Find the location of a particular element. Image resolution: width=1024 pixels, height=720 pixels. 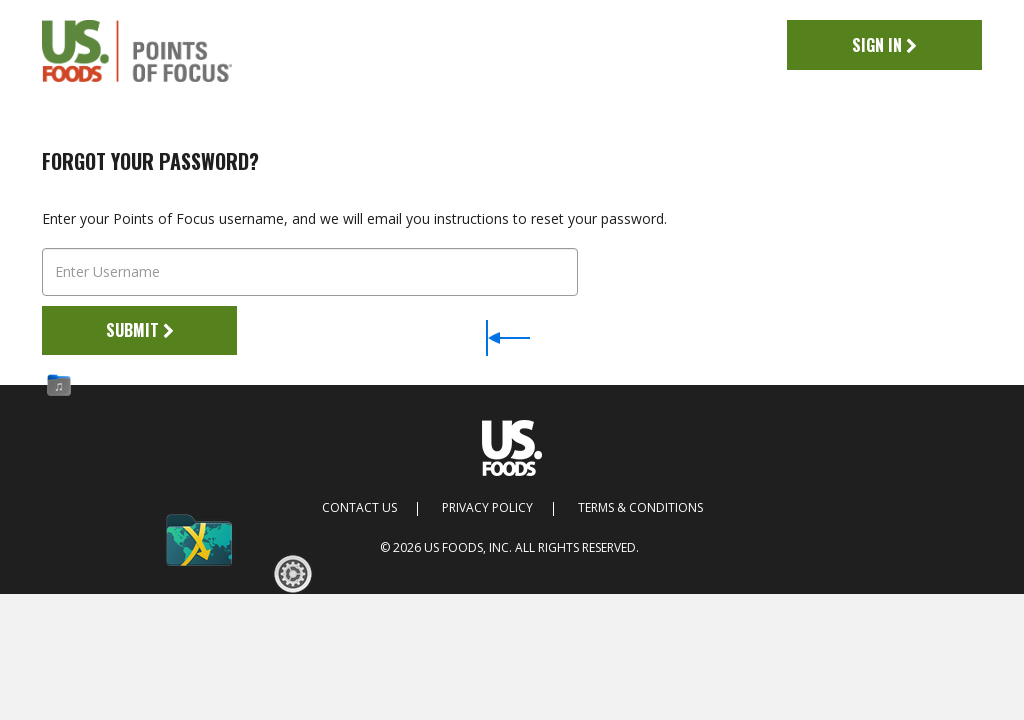

open system settings is located at coordinates (293, 574).